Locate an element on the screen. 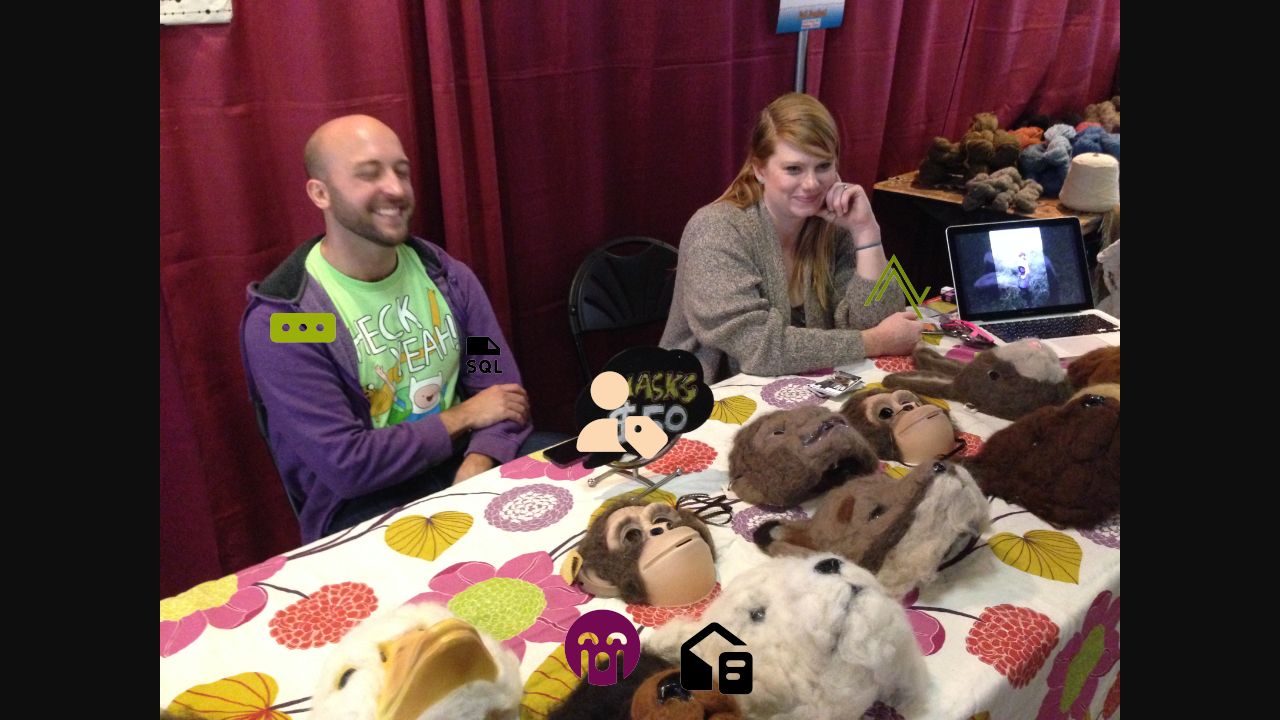  open an SQL database file is located at coordinates (483, 356).